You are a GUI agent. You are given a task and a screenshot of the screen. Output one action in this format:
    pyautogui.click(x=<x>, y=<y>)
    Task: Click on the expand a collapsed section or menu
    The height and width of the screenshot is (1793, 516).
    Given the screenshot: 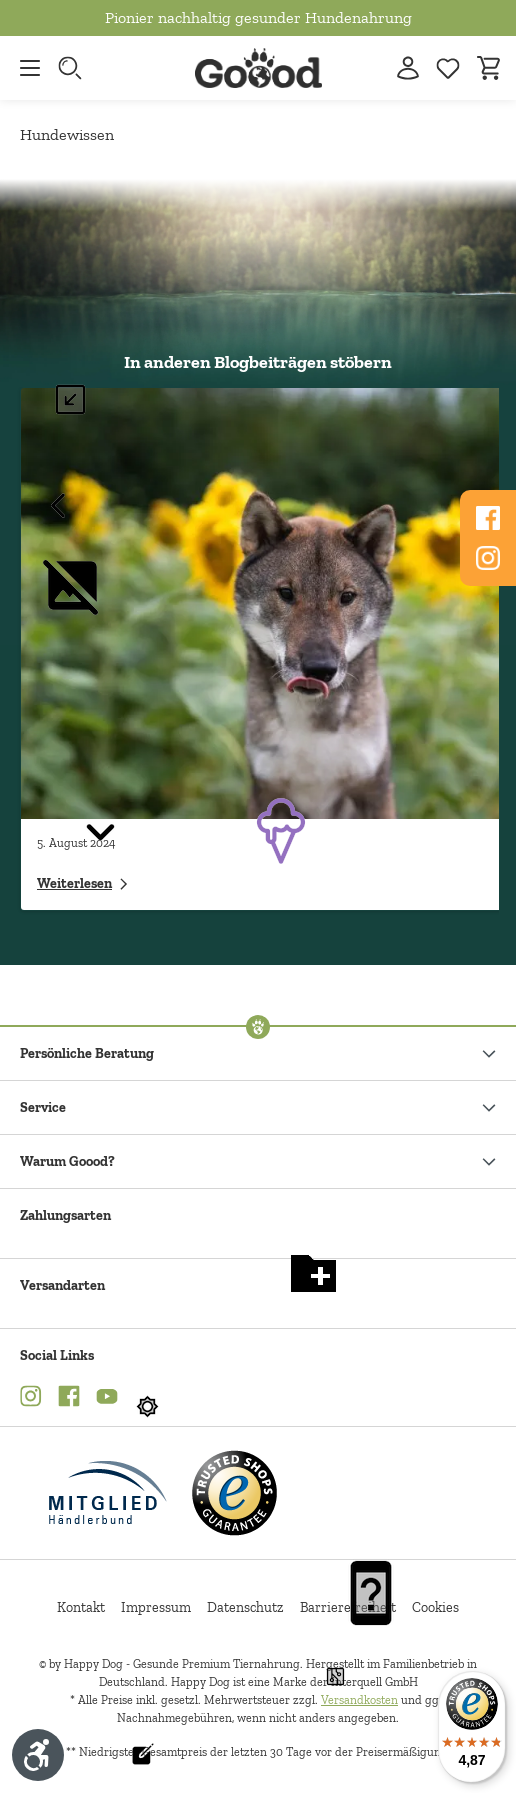 What is the action you would take?
    pyautogui.click(x=100, y=831)
    